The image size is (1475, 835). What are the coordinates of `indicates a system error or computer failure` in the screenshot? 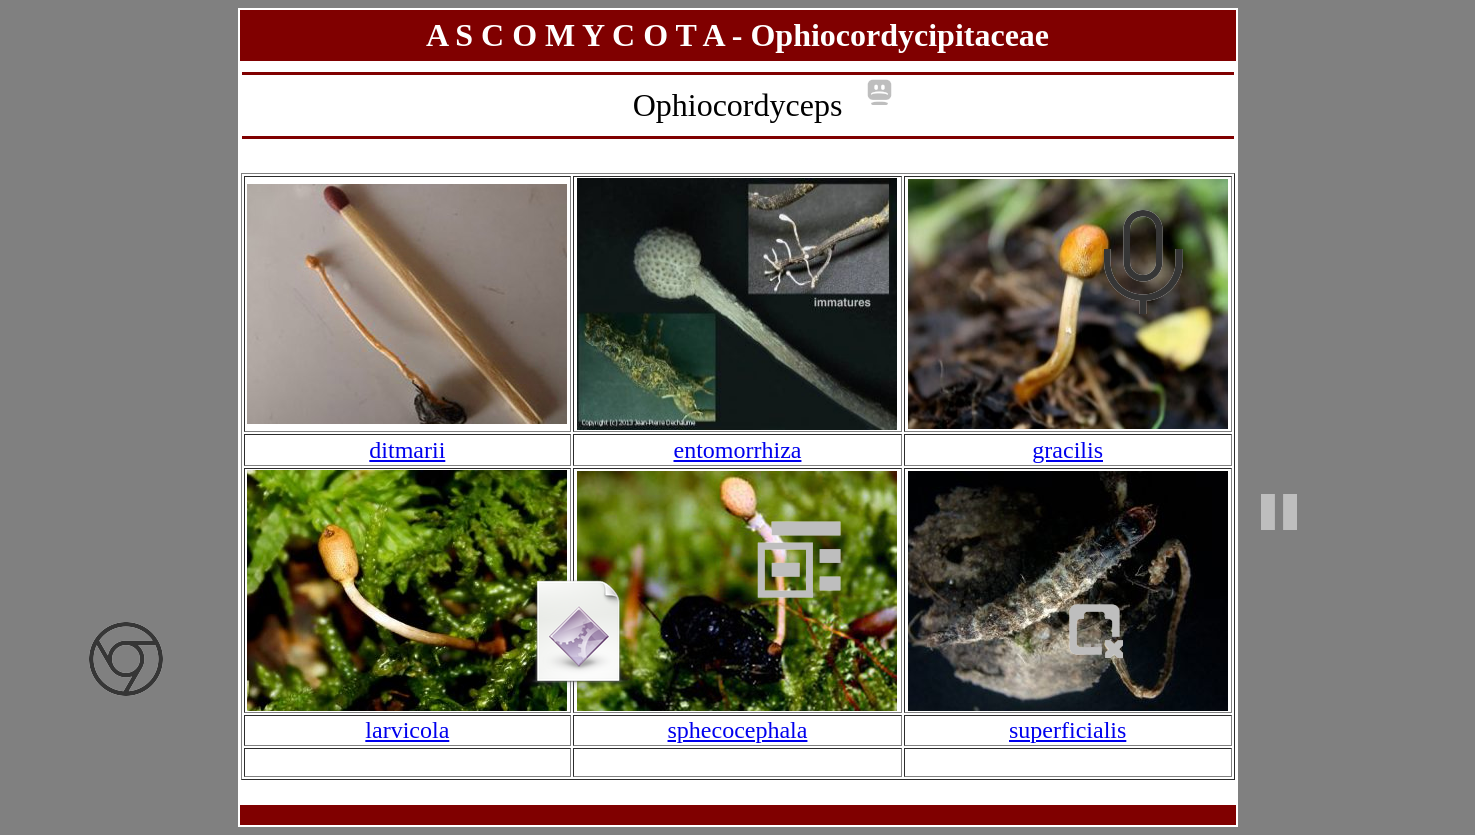 It's located at (879, 91).